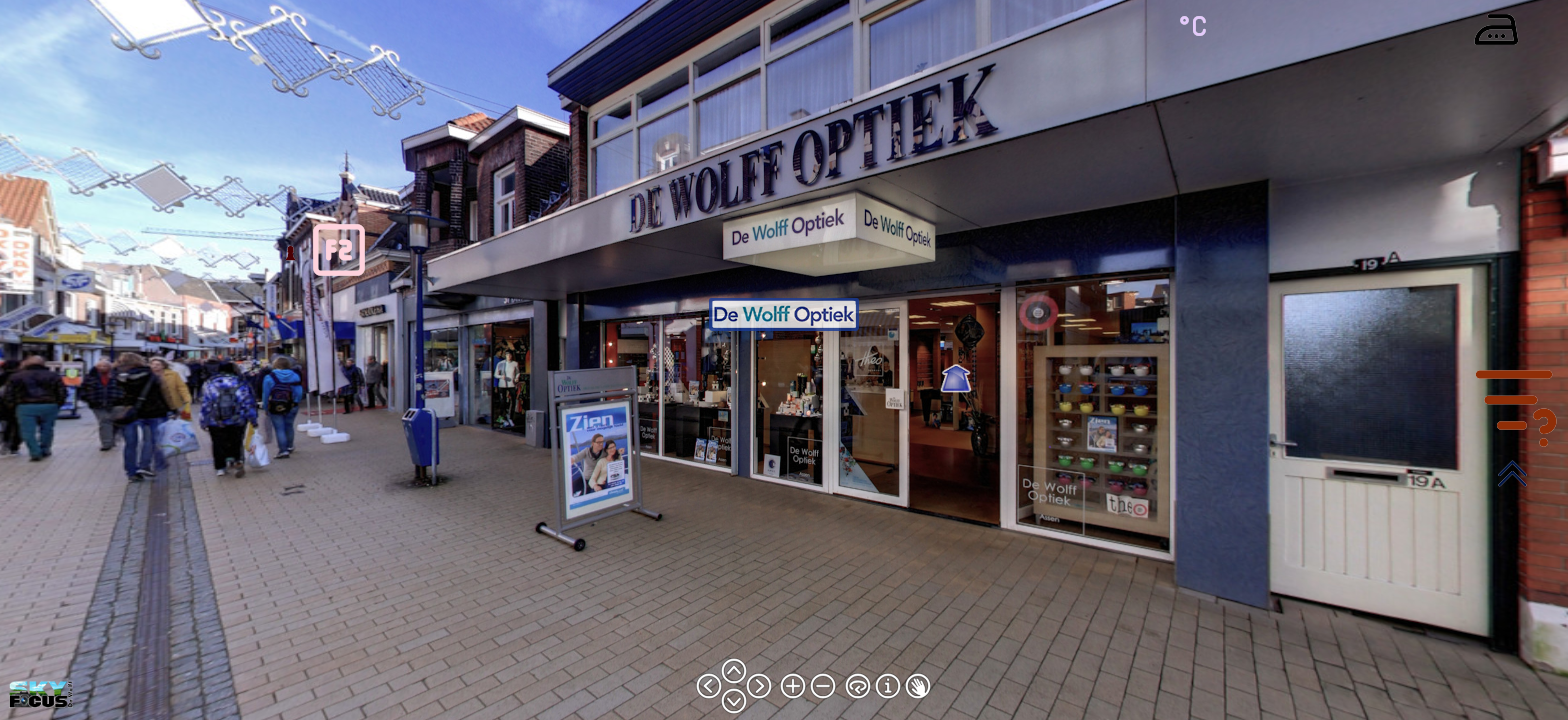  Describe the element at coordinates (1496, 29) in the screenshot. I see `select high heat ironing setting` at that location.